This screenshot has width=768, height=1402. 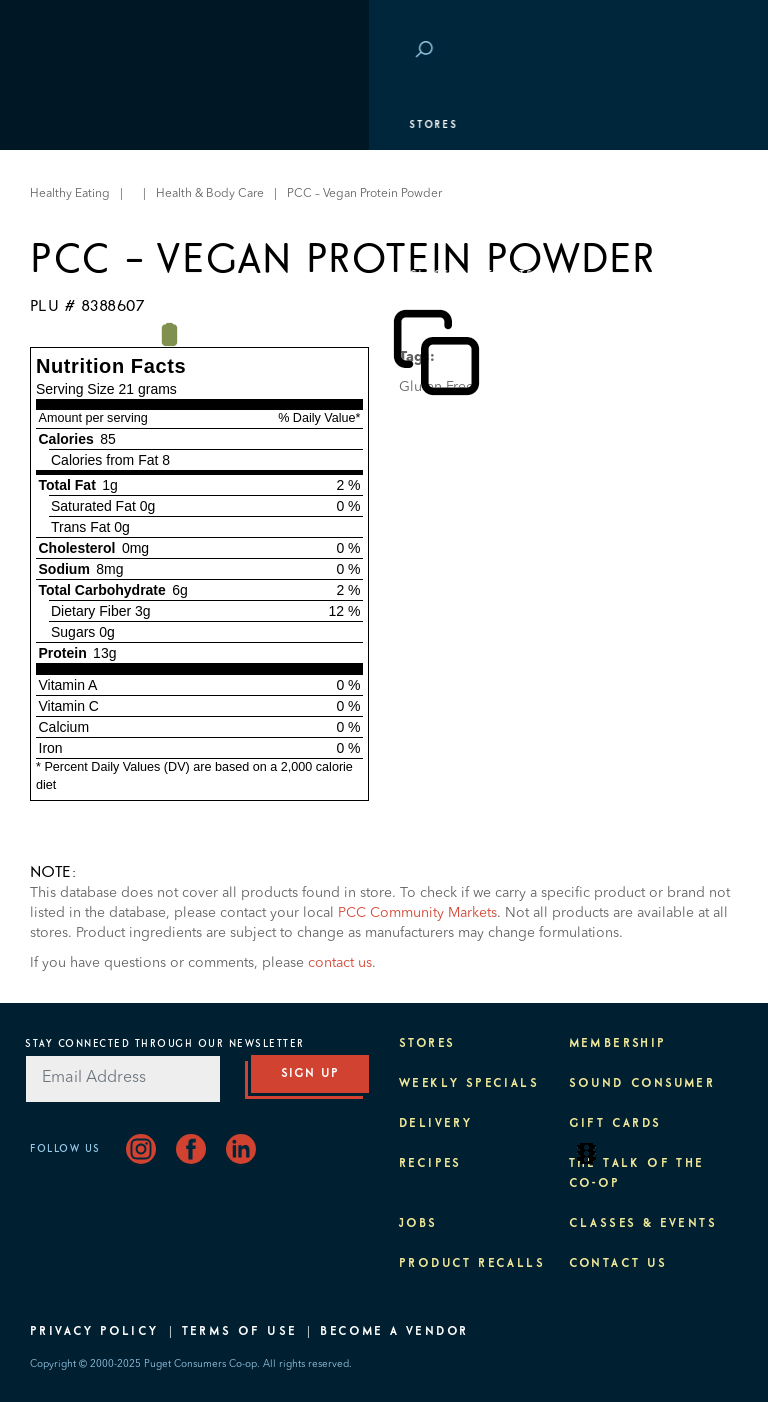 I want to click on copy to clipboard, so click(x=436, y=352).